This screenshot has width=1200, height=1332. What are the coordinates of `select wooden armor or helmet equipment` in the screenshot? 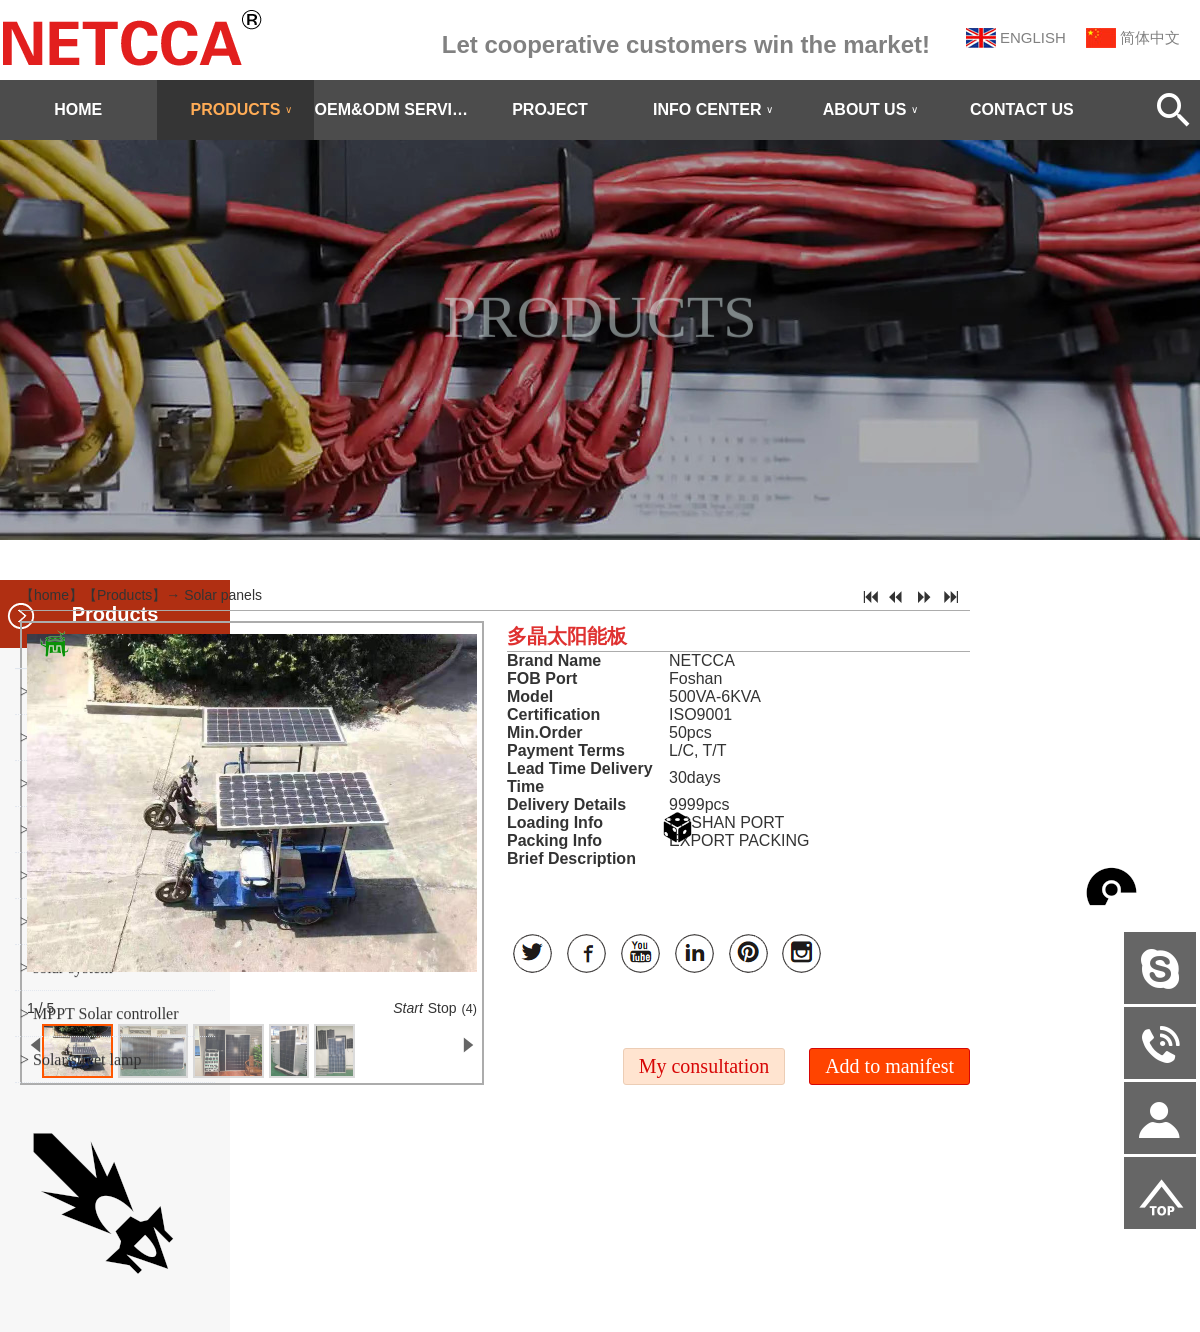 It's located at (54, 643).